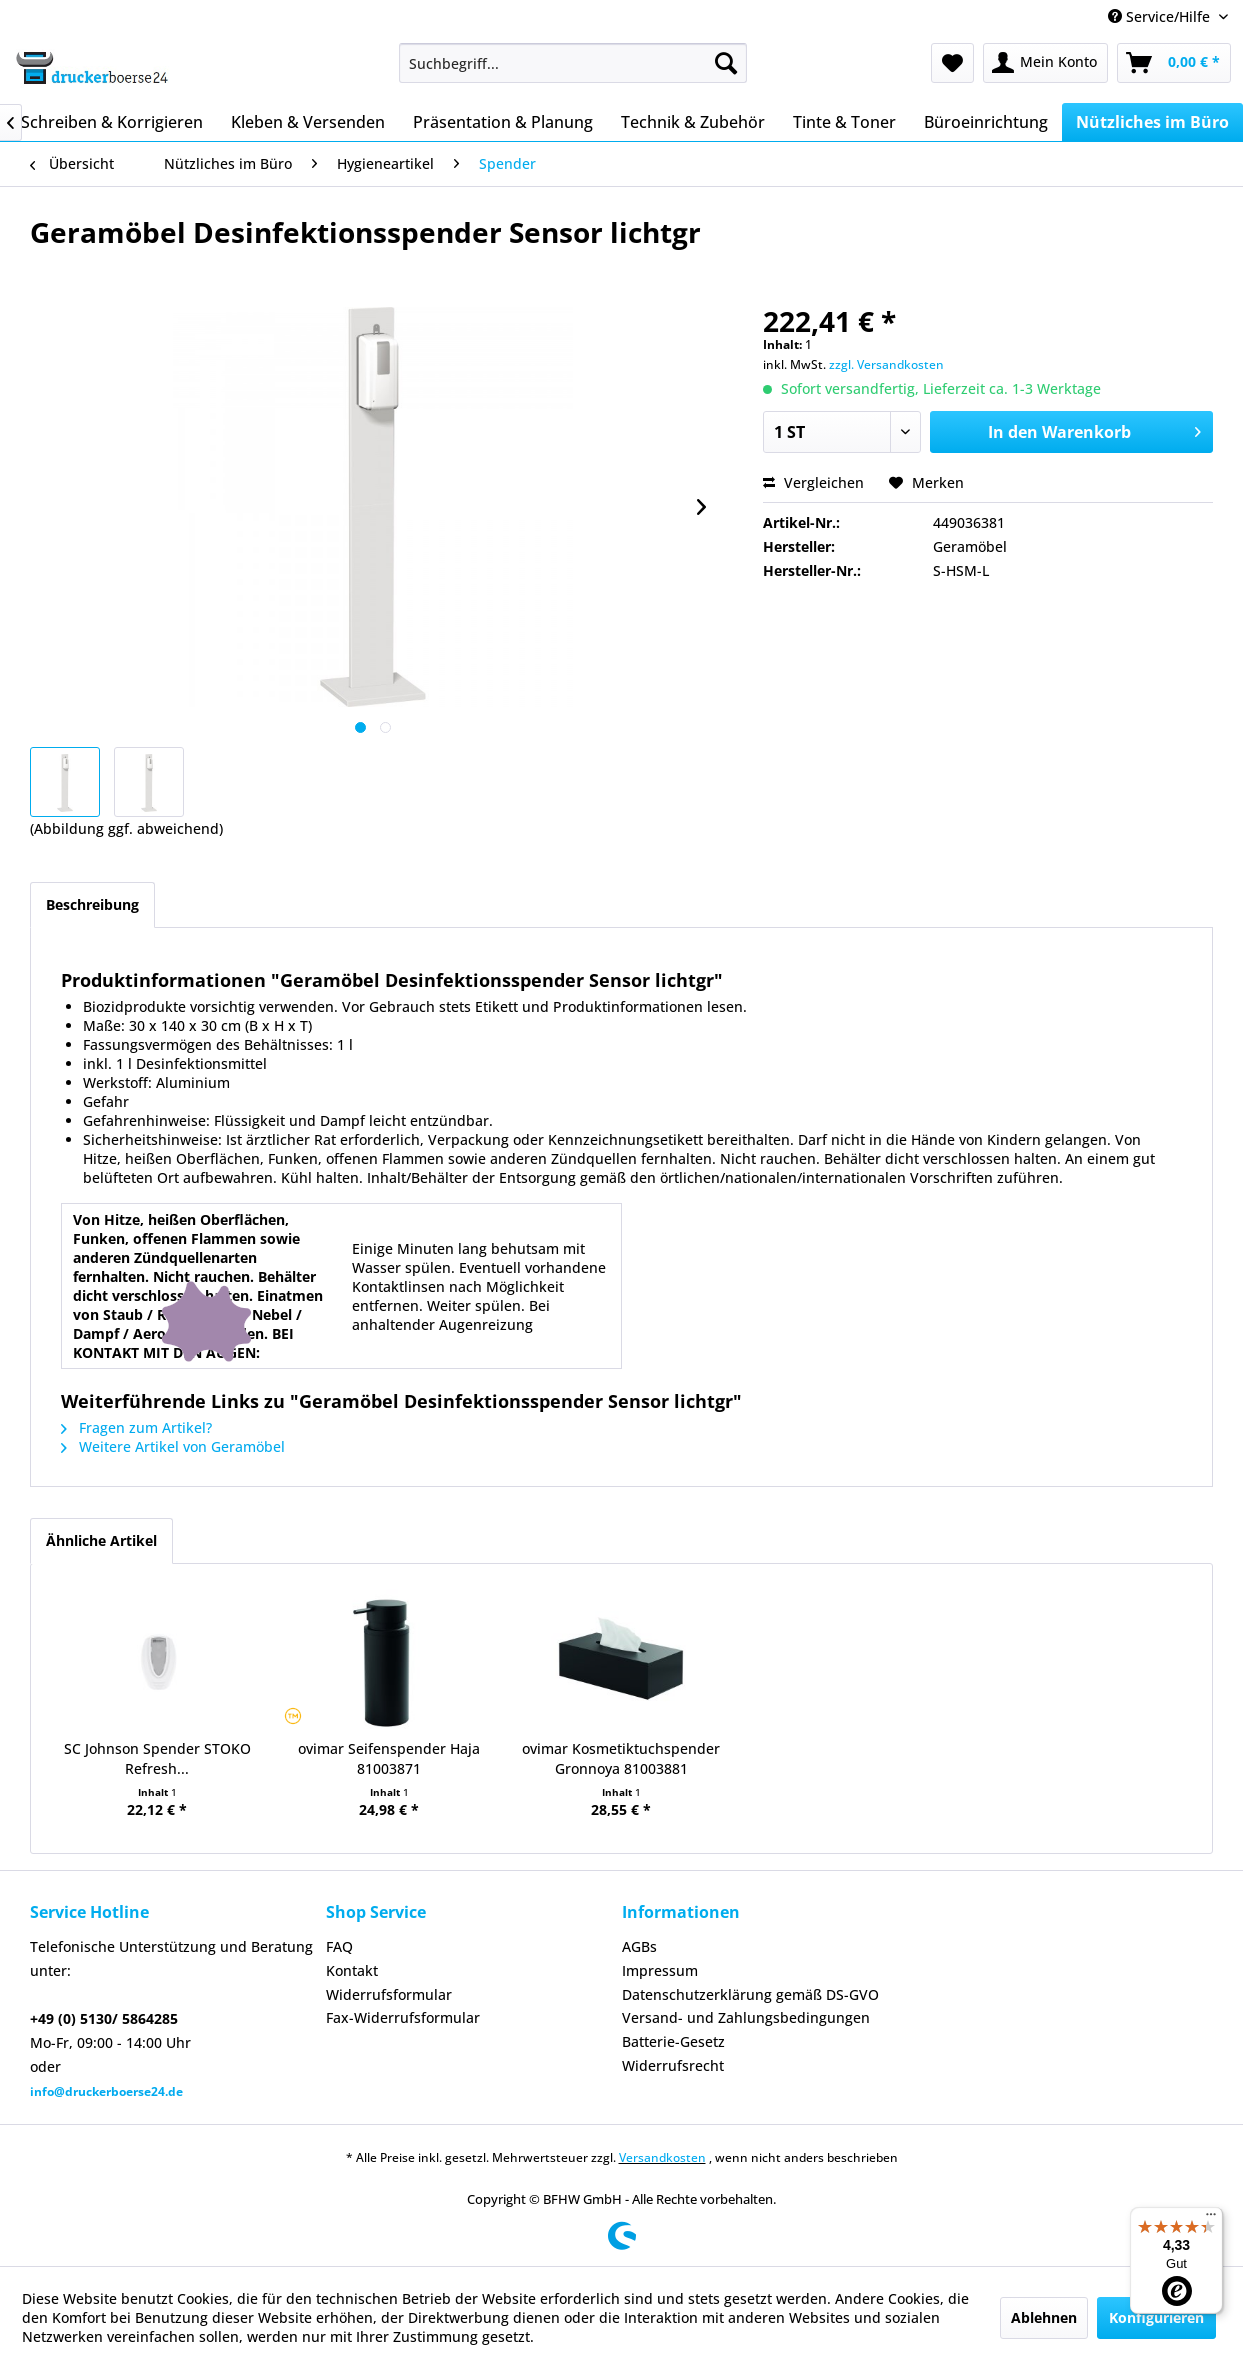  Describe the element at coordinates (206, 1321) in the screenshot. I see `indicates an explosion or impact event` at that location.